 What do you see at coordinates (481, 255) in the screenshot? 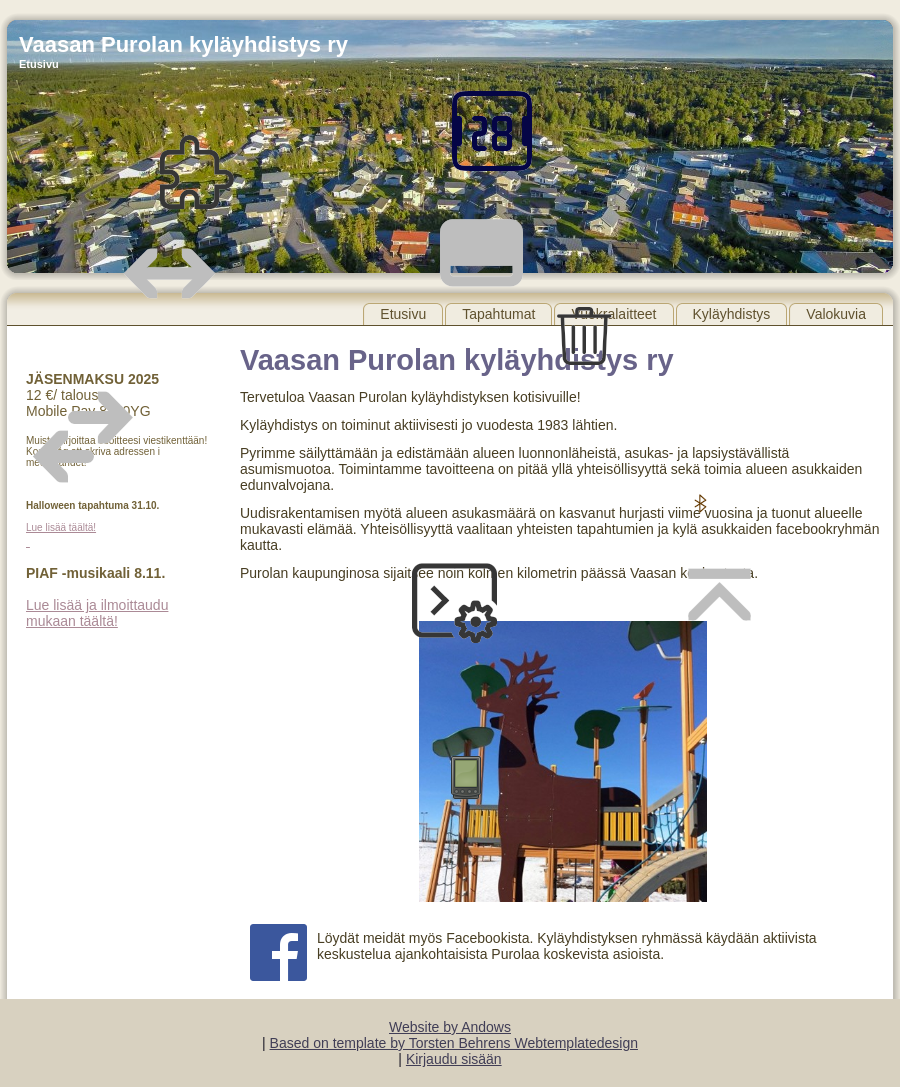
I see `access removable storage device` at bounding box center [481, 255].